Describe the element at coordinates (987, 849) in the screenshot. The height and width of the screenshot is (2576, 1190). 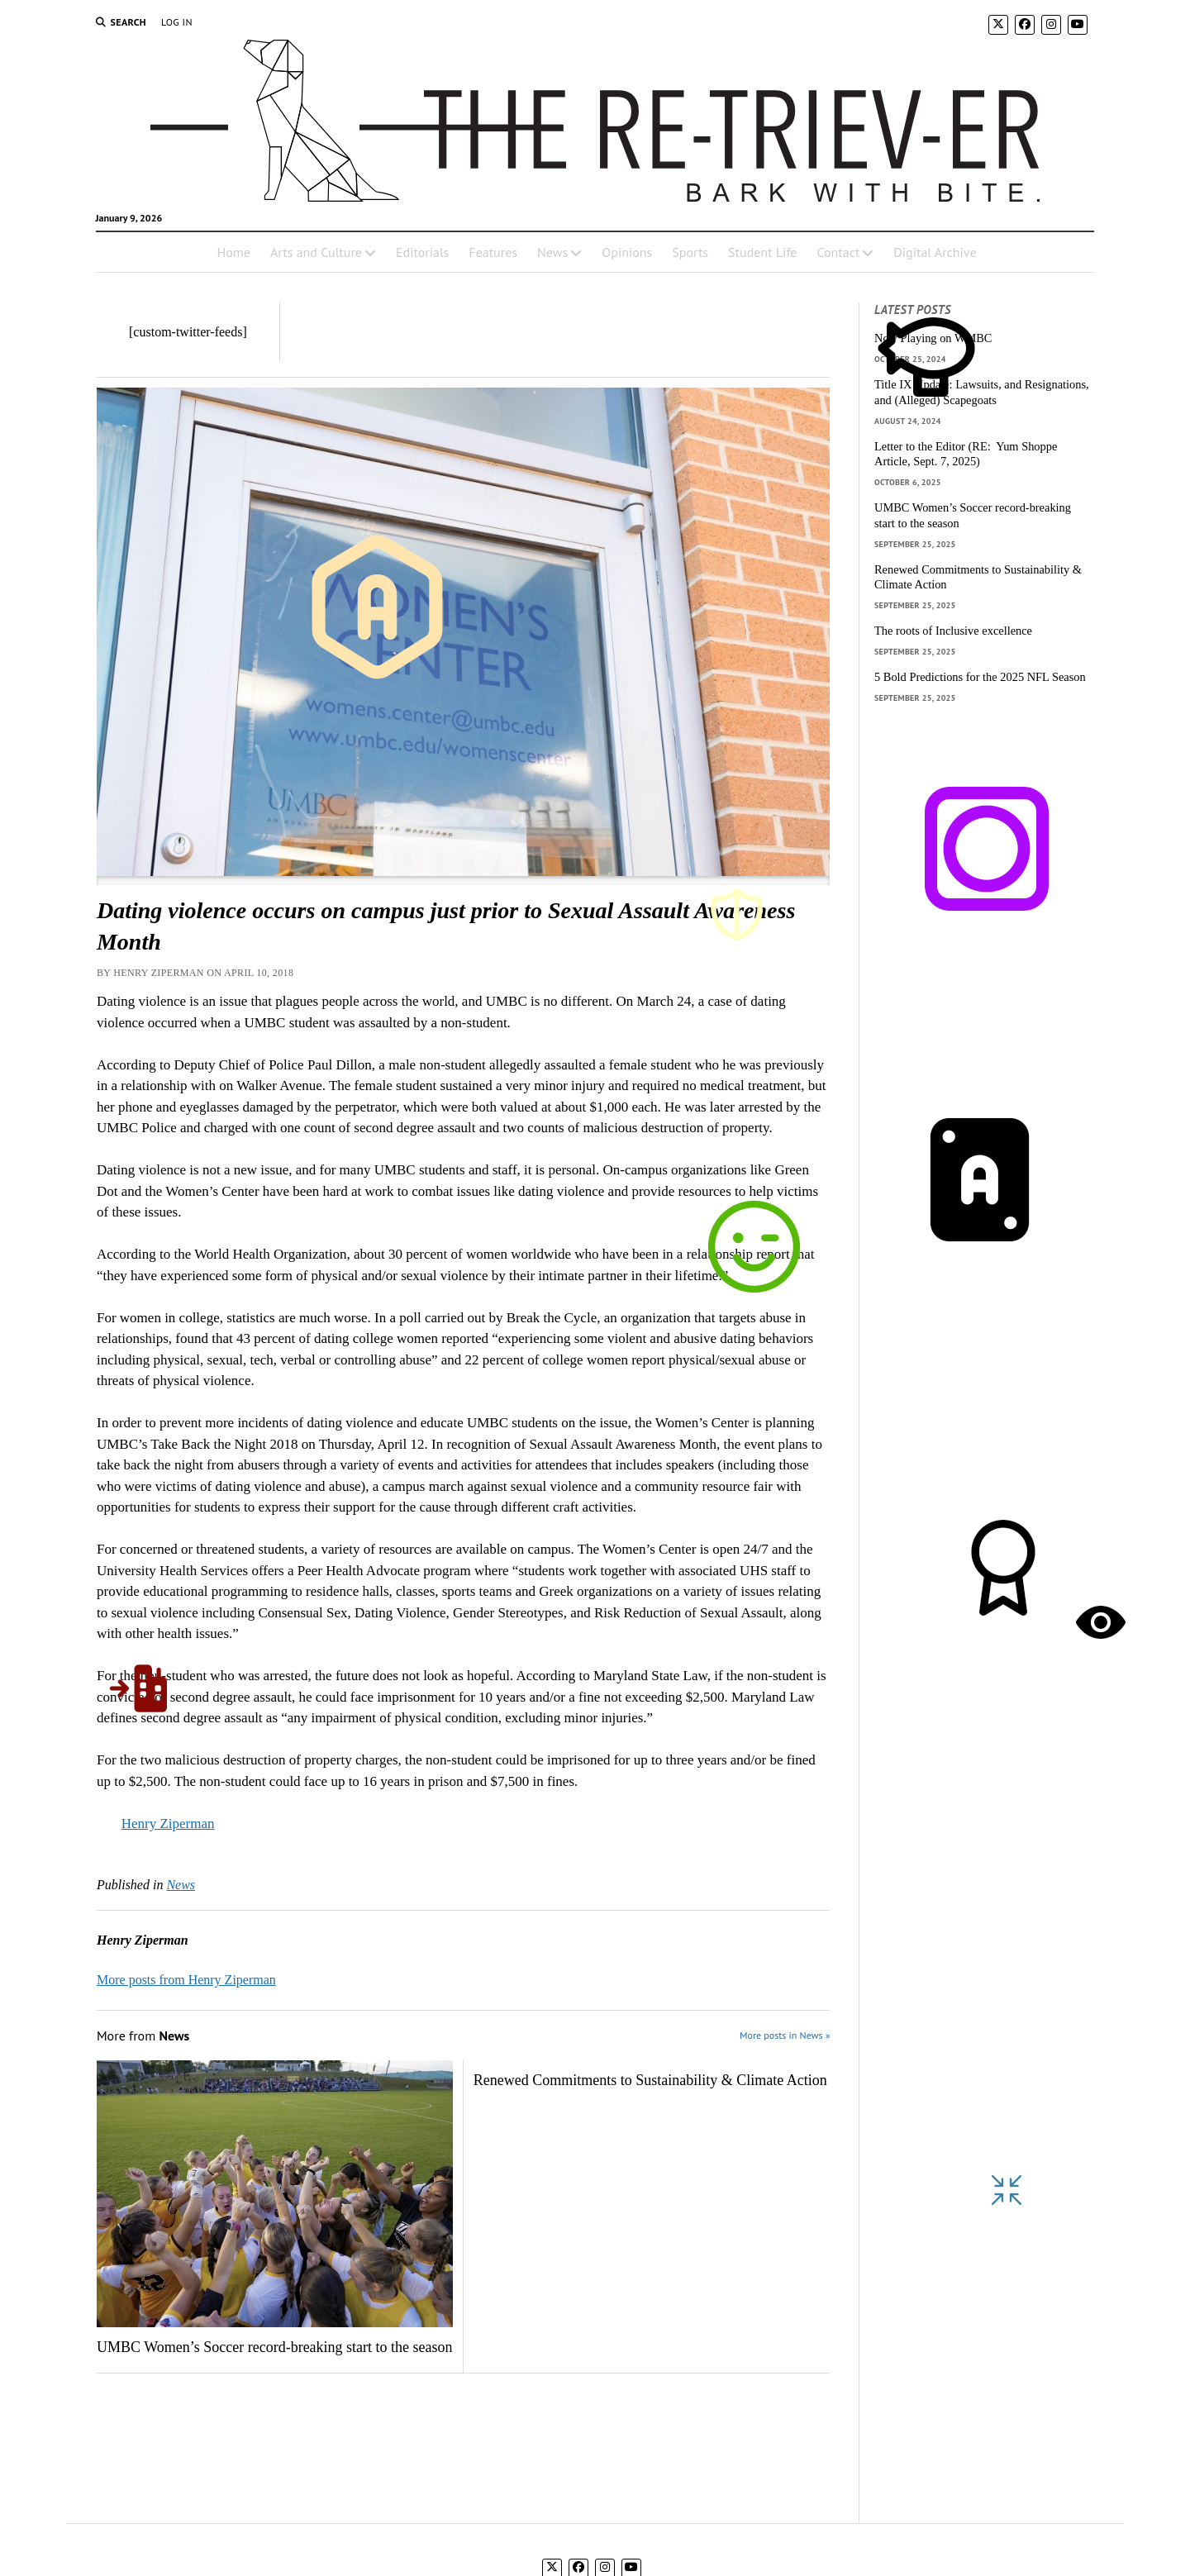
I see `tumble dry laundry care instruction` at that location.